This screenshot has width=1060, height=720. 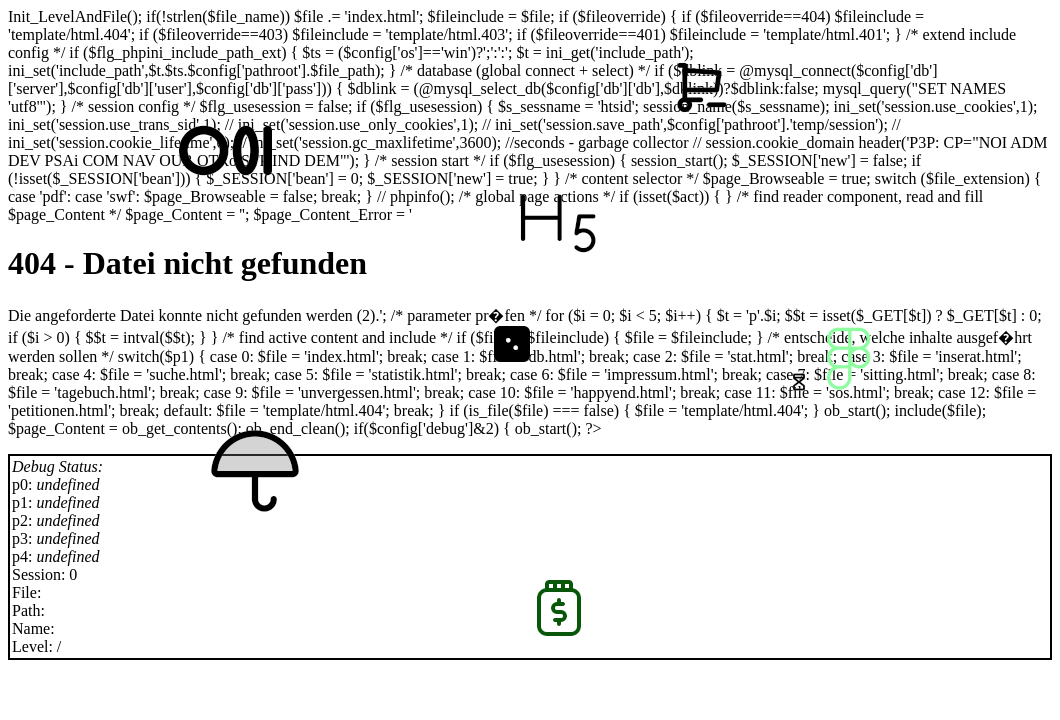 What do you see at coordinates (699, 87) in the screenshot?
I see `remove an item from your cart` at bounding box center [699, 87].